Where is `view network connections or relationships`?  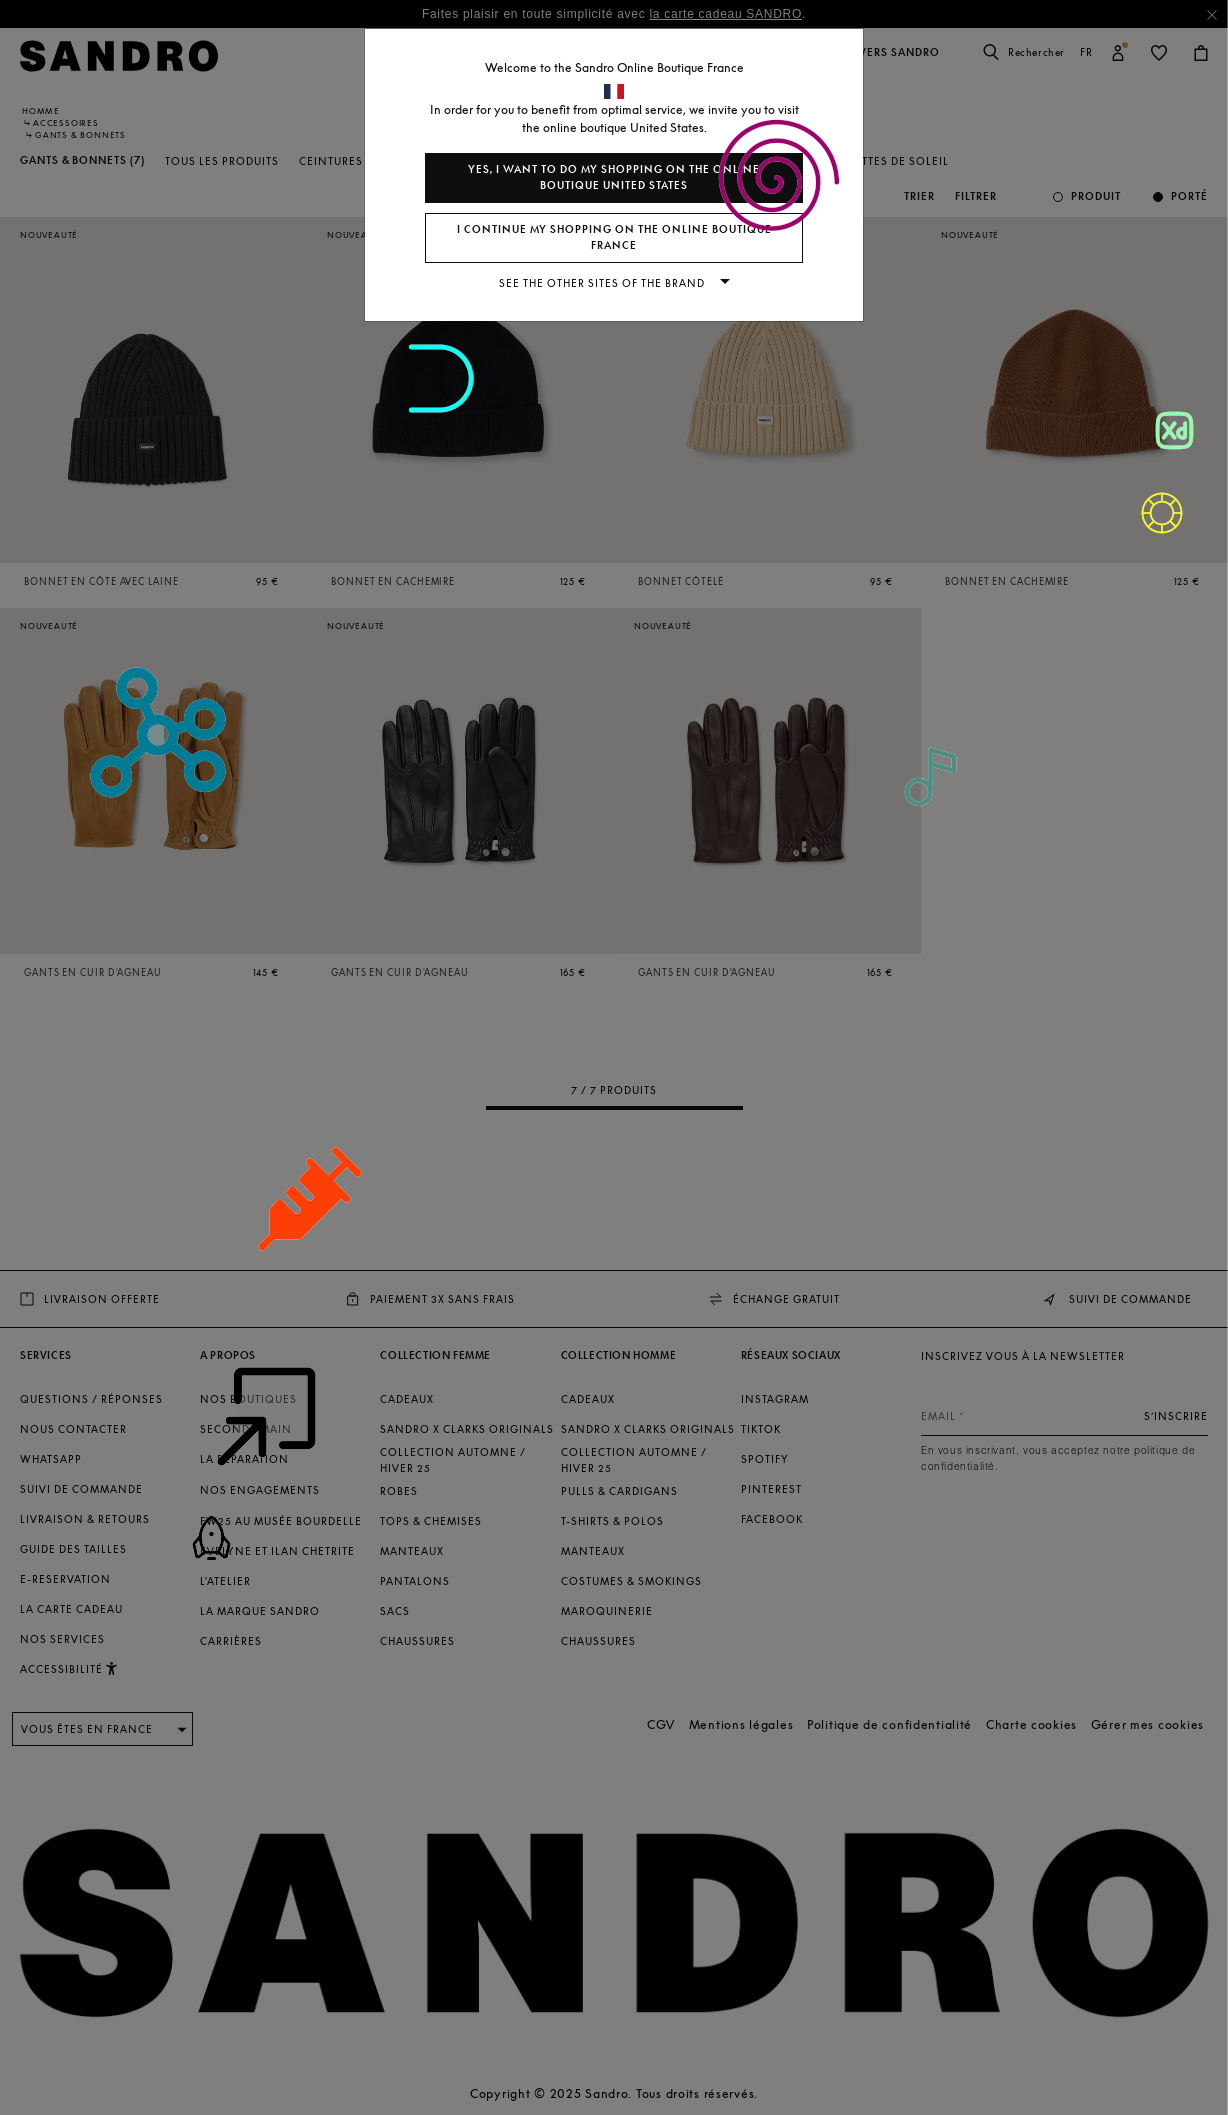 view network connections or relationships is located at coordinates (158, 735).